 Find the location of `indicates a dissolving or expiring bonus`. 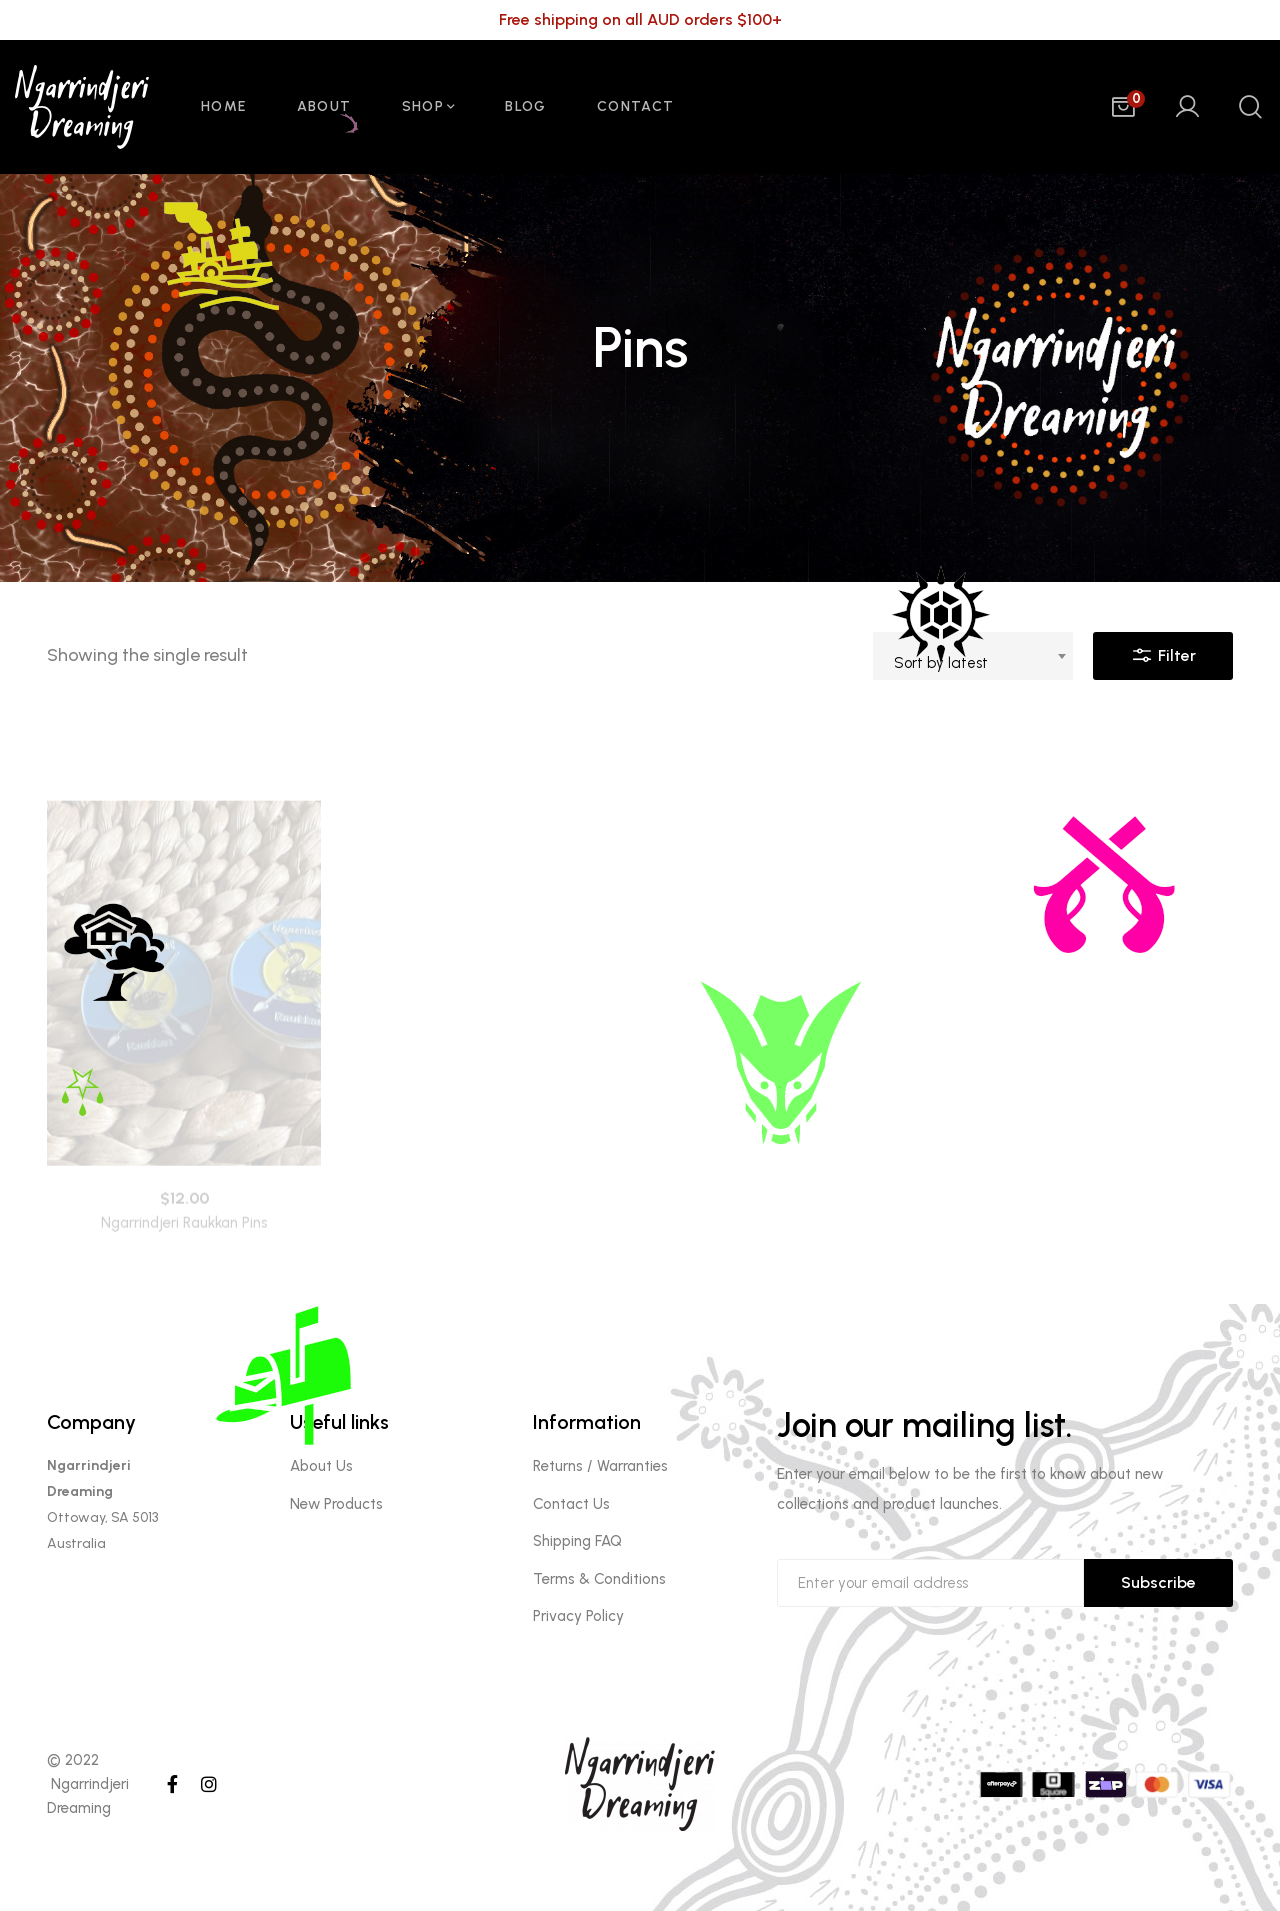

indicates a dissolving or expiring bonus is located at coordinates (82, 1092).